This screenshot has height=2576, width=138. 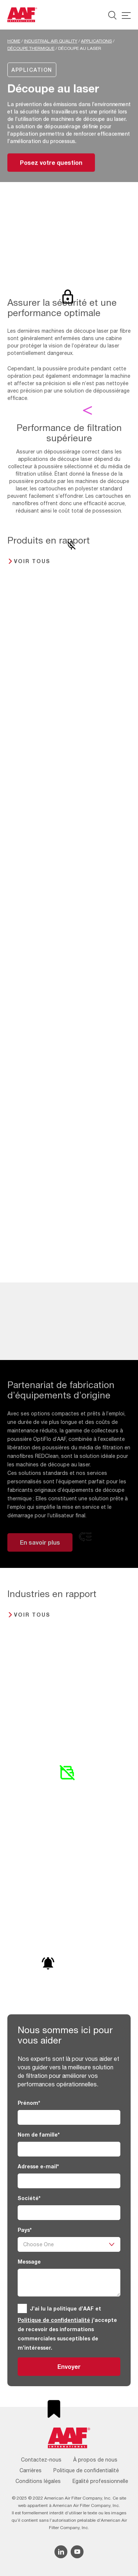 I want to click on indicates active or incoming notifications, so click(x=48, y=1963).